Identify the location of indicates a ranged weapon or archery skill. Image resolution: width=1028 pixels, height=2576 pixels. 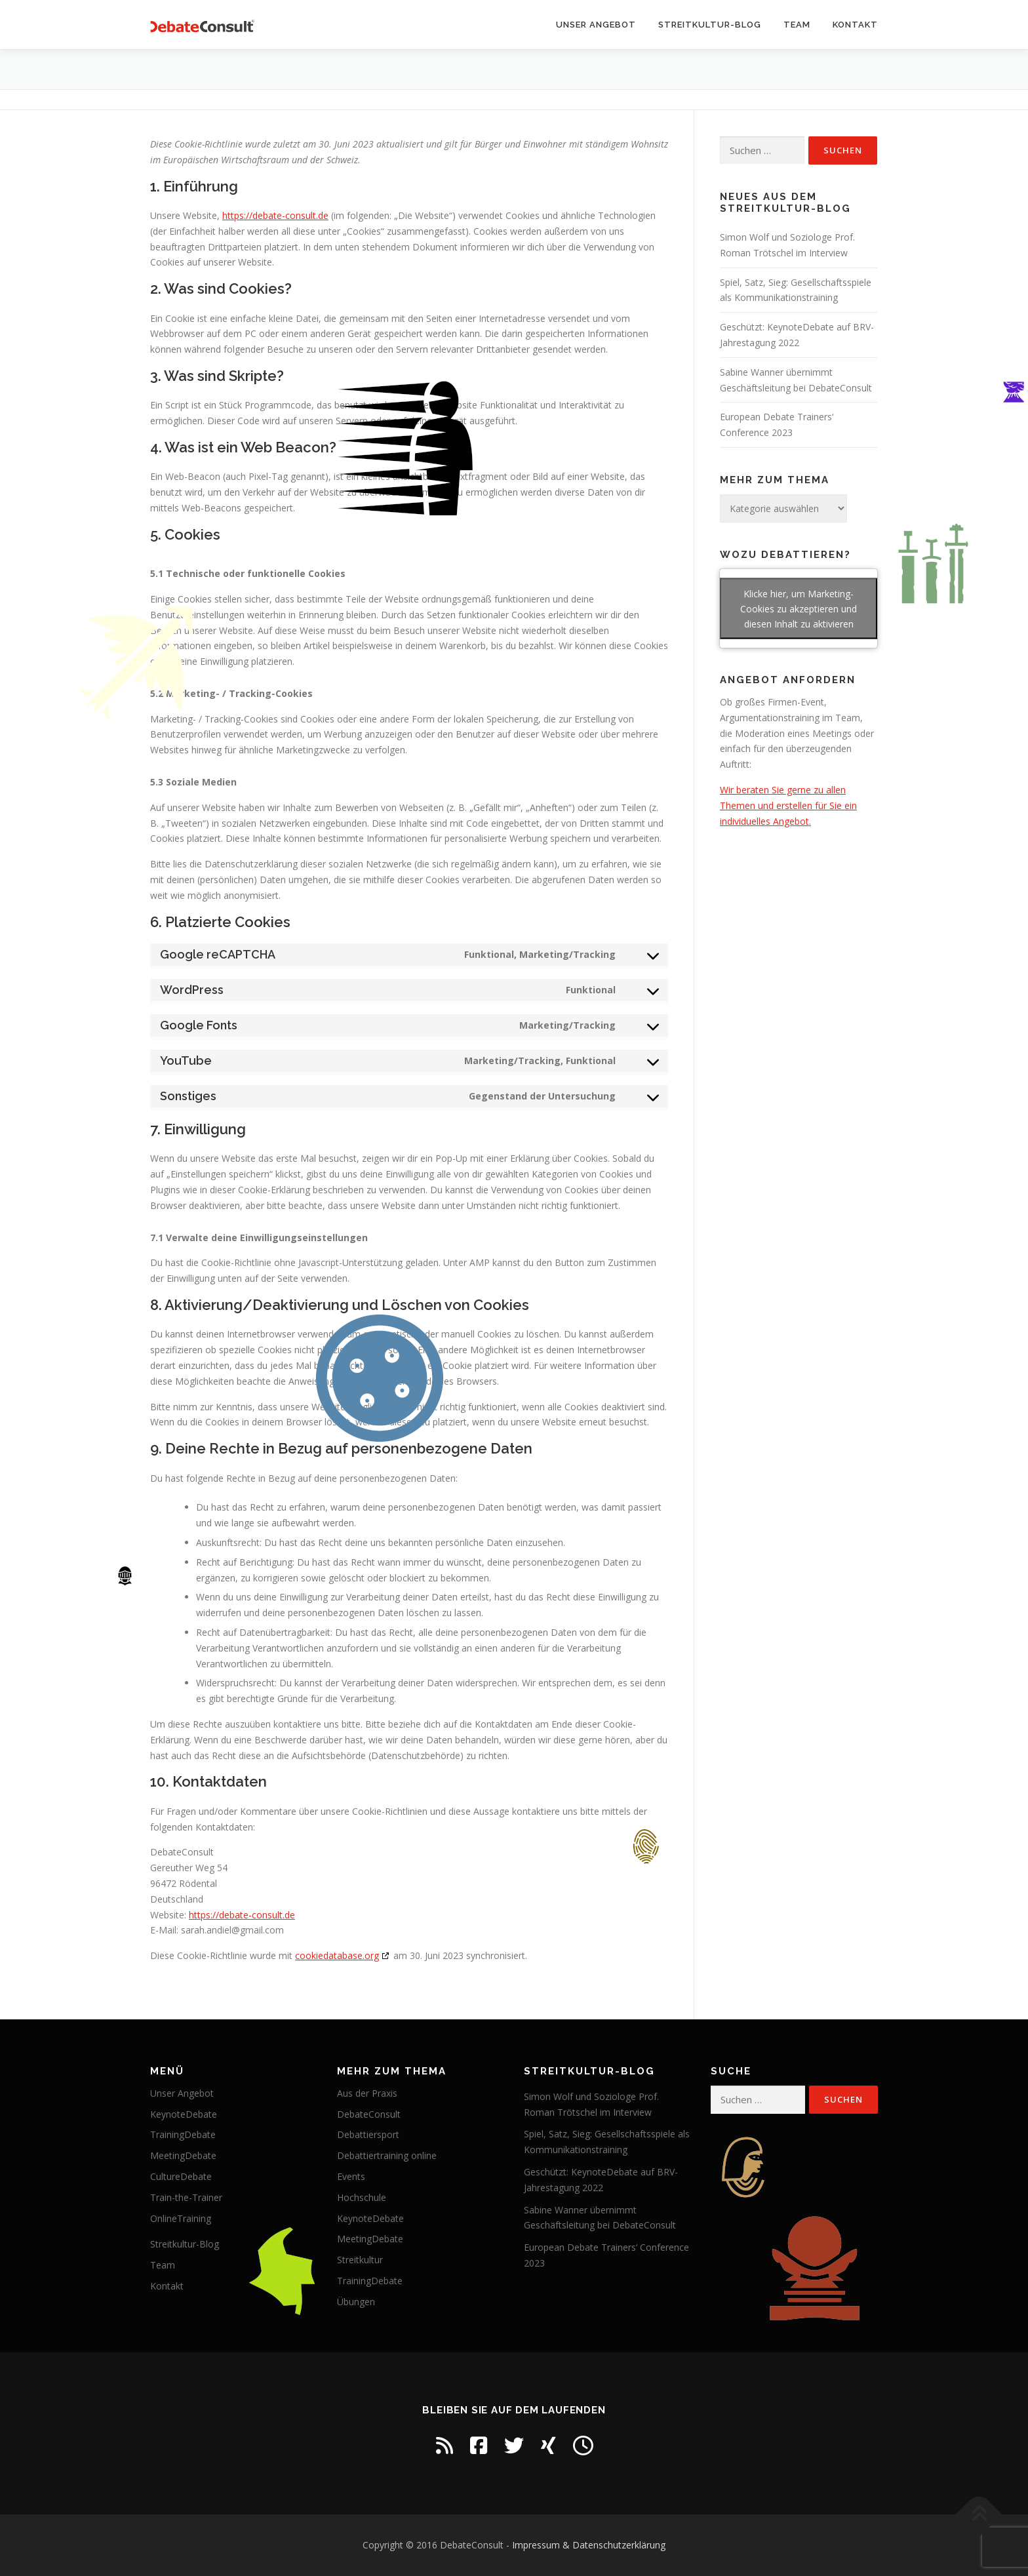
(136, 664).